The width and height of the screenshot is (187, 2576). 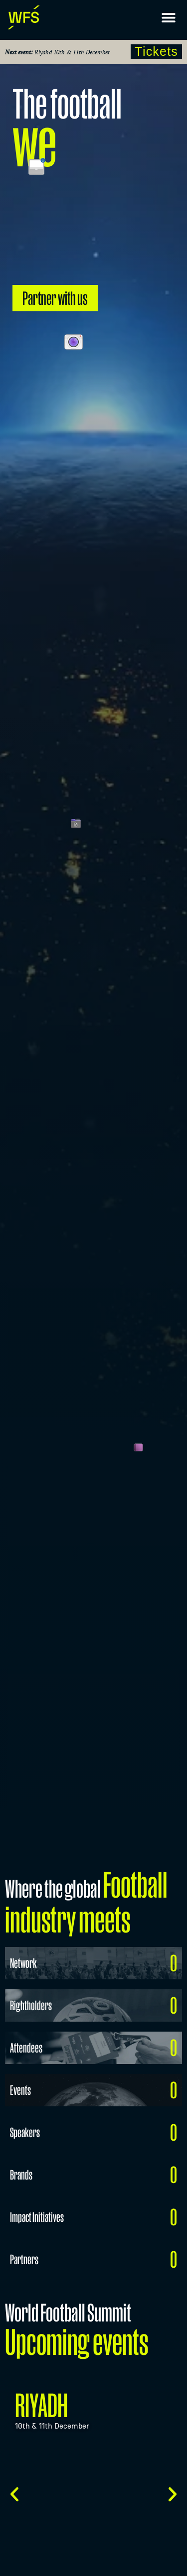 What do you see at coordinates (36, 167) in the screenshot?
I see `access your email inbox` at bounding box center [36, 167].